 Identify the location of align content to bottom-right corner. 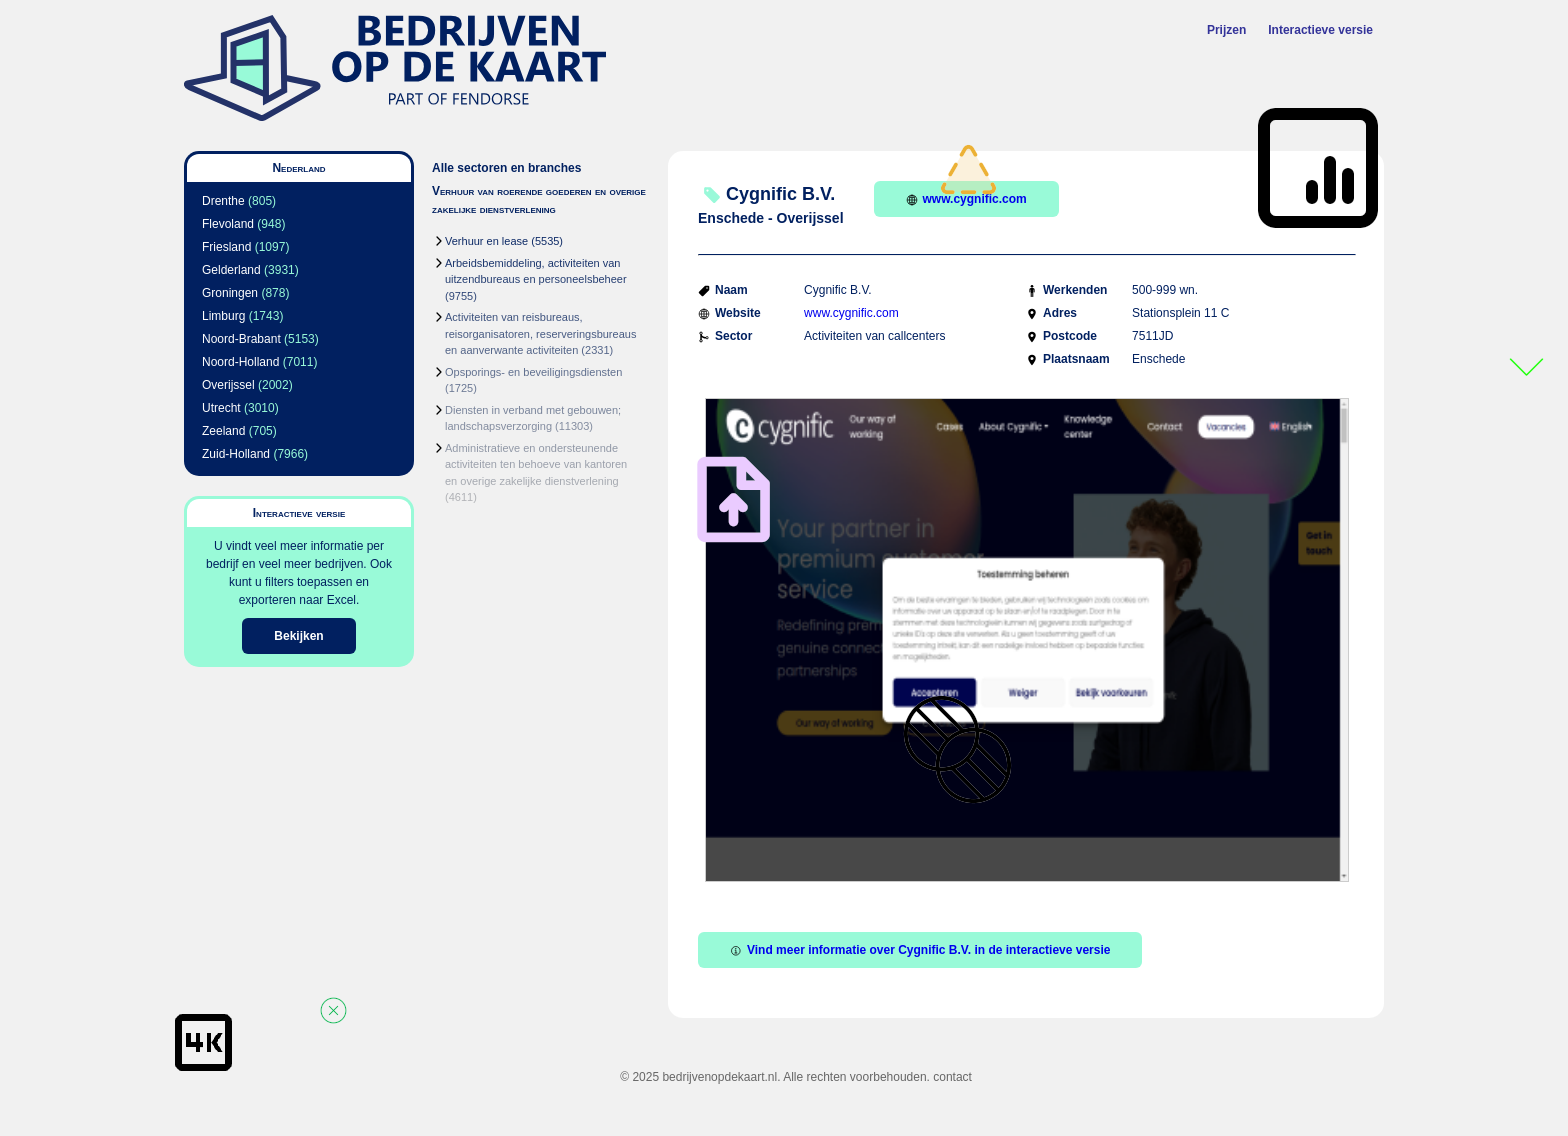
(1318, 168).